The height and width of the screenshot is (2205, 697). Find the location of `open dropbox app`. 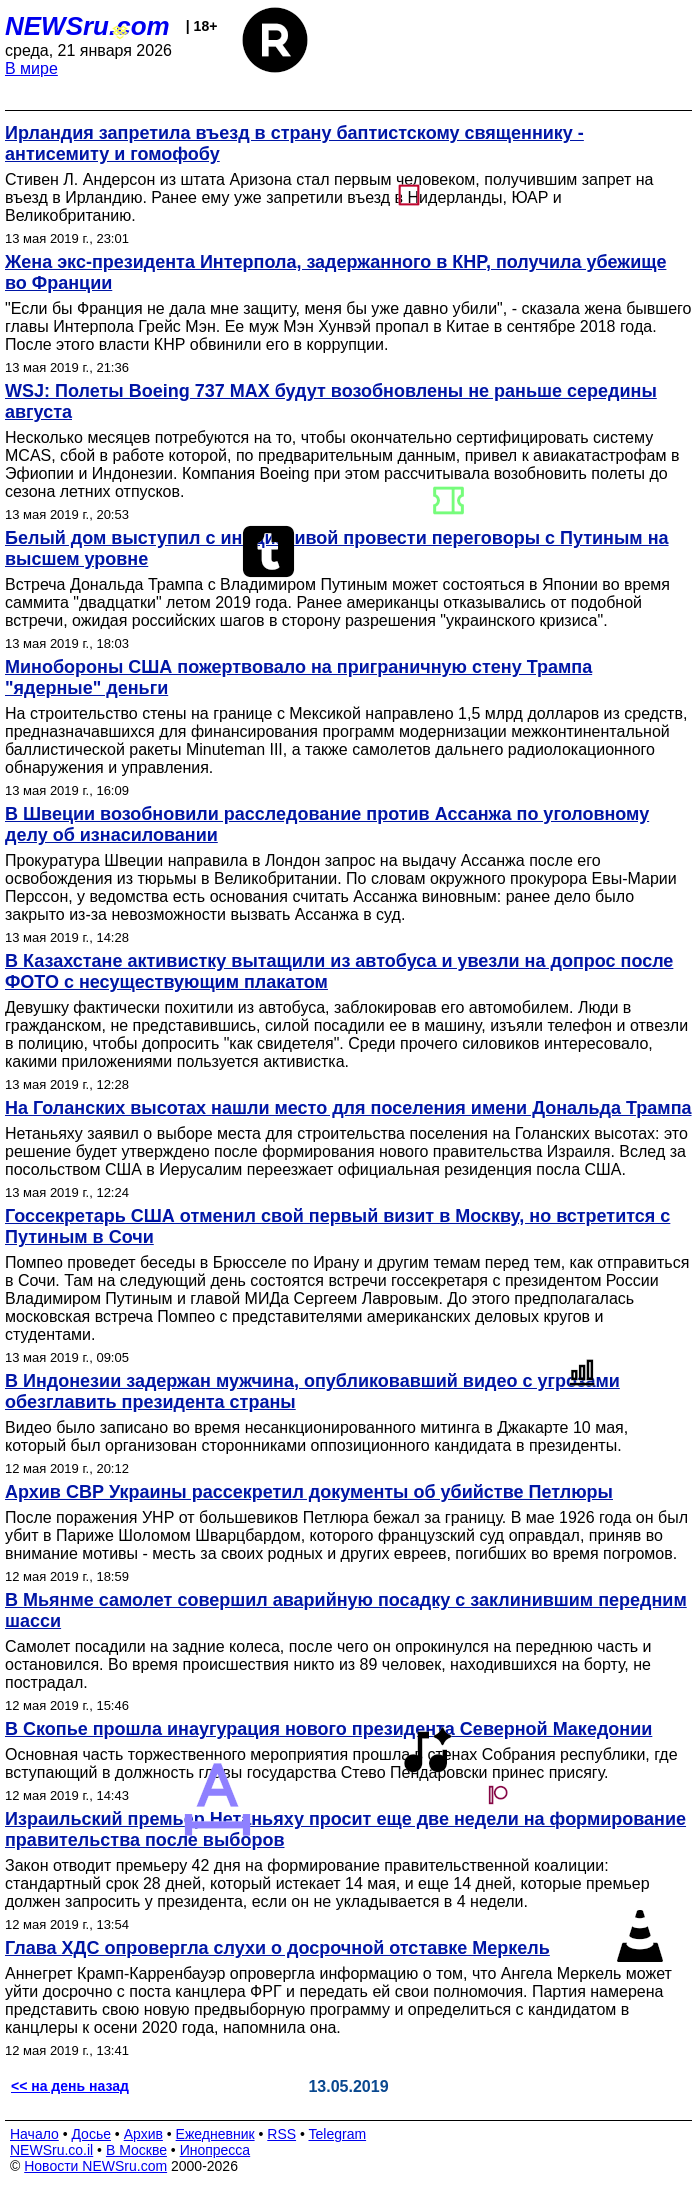

open dropbox app is located at coordinates (120, 32).